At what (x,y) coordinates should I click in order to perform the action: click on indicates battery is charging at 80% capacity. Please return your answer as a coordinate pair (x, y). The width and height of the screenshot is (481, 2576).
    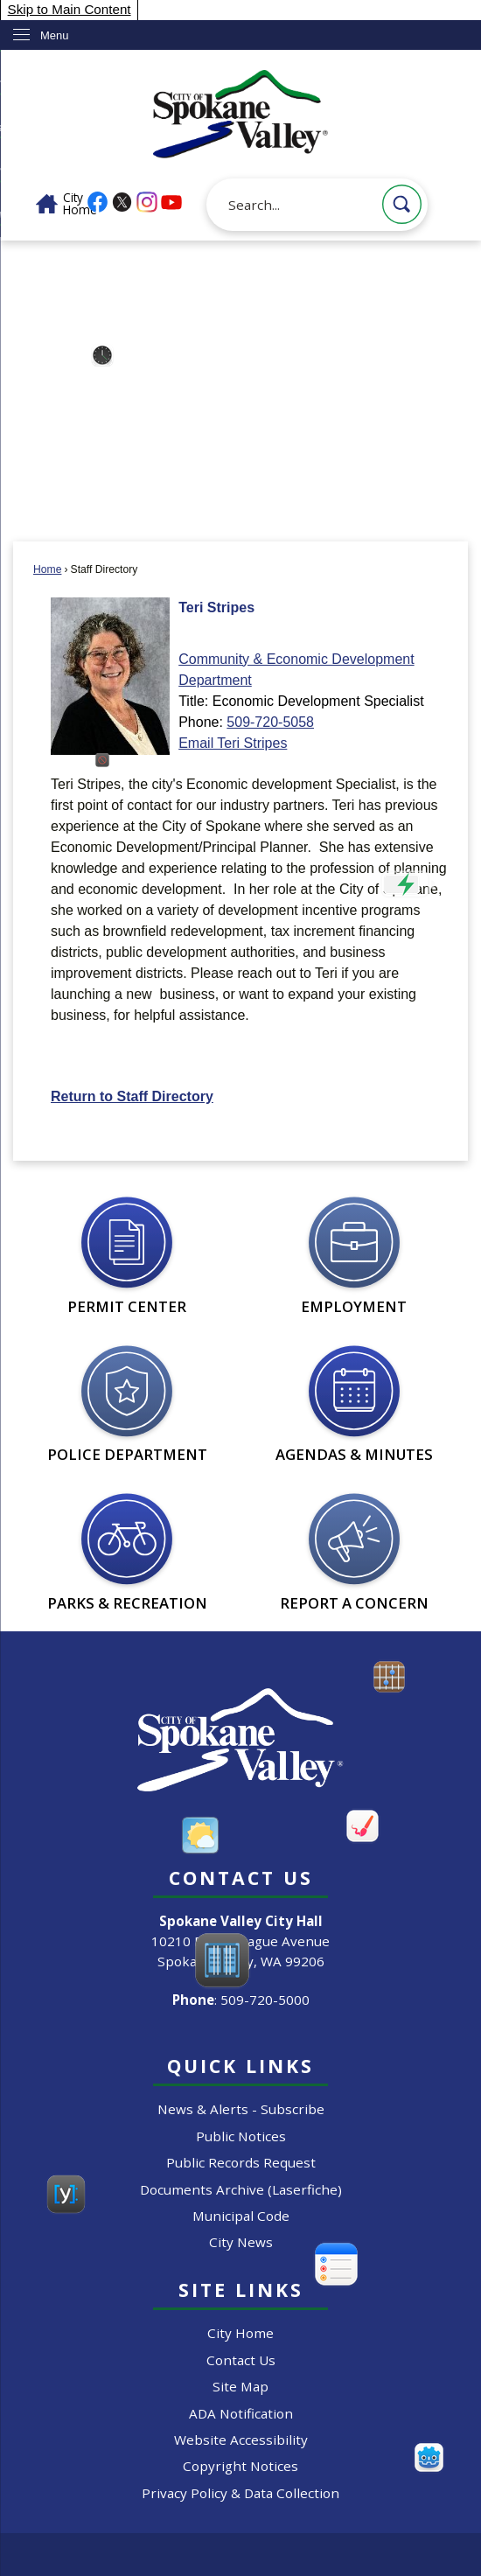
    Looking at the image, I should click on (408, 884).